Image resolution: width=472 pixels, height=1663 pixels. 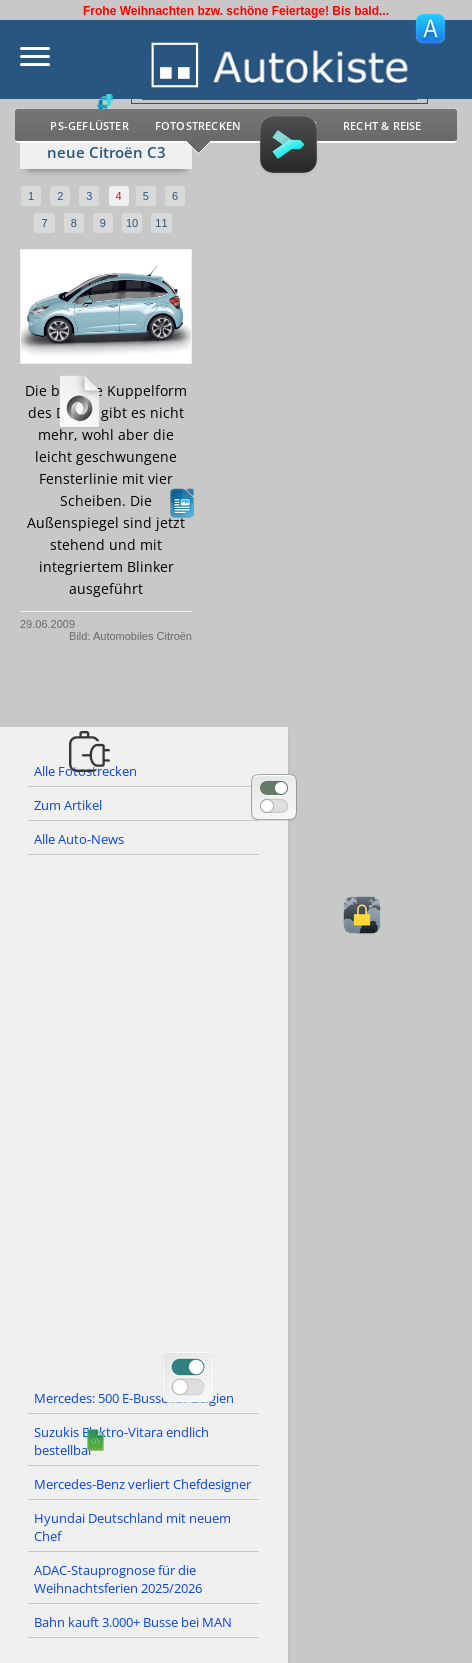 I want to click on open system tweaks or customization settings, so click(x=274, y=797).